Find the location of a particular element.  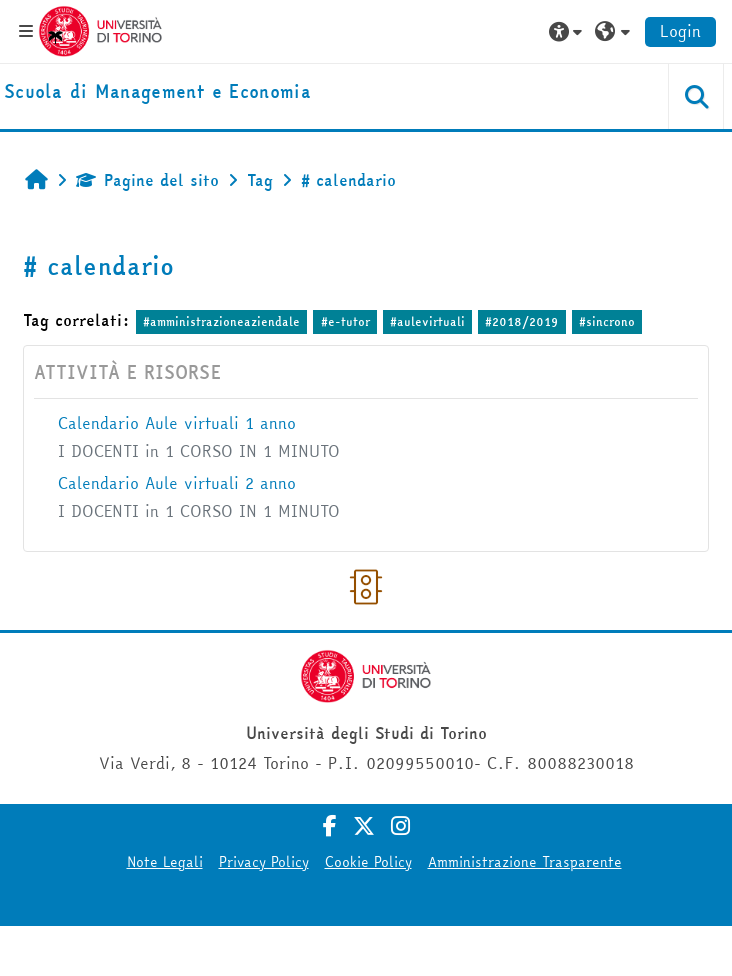

indicates tropical or vacation-related content is located at coordinates (55, 37).